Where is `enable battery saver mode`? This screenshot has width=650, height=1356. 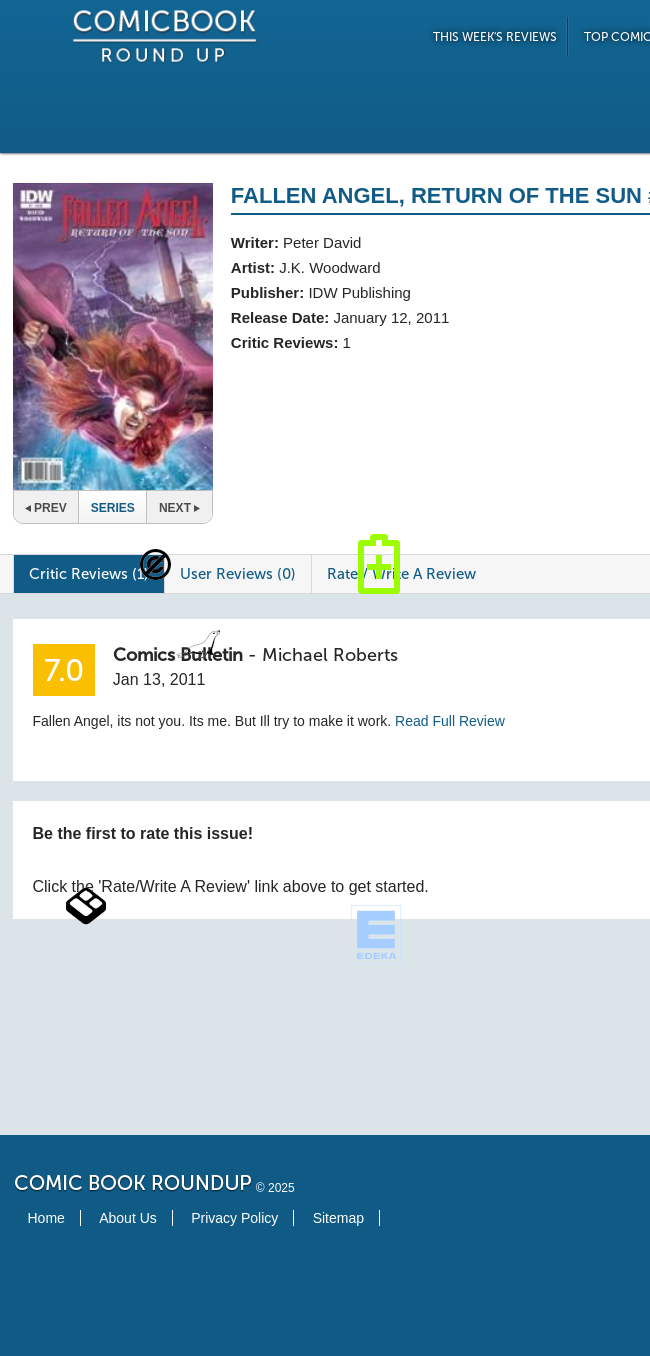
enable battery saver mode is located at coordinates (379, 564).